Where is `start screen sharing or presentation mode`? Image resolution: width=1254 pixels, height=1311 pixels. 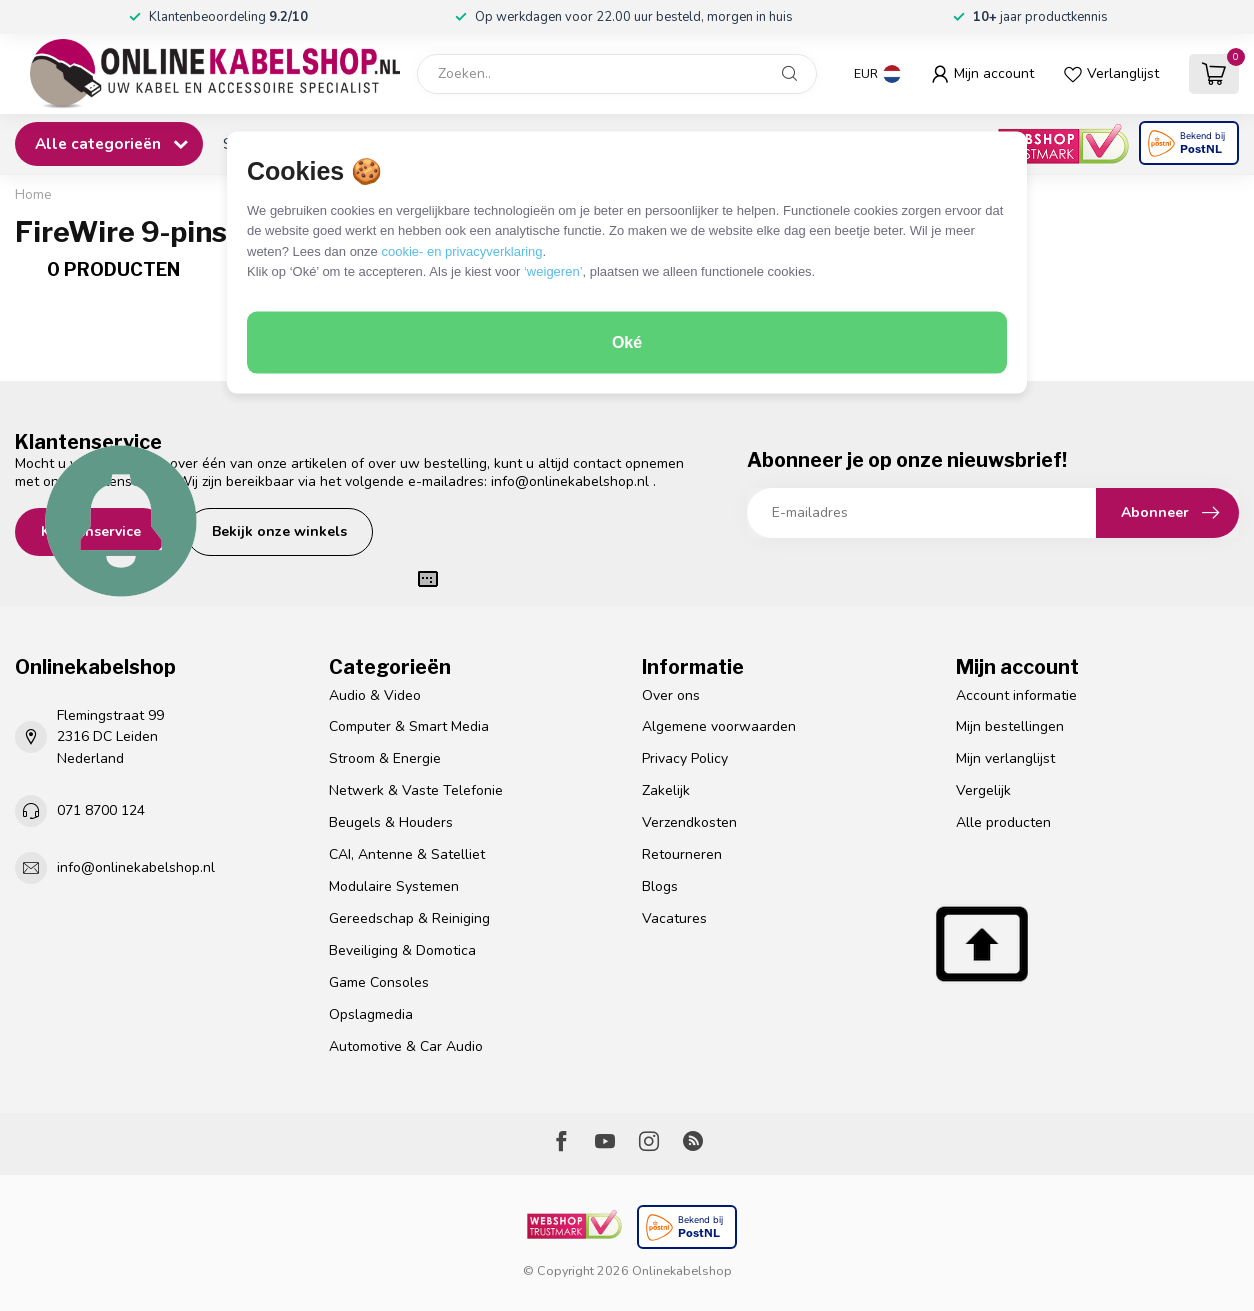
start screen sharing or presentation mode is located at coordinates (982, 944).